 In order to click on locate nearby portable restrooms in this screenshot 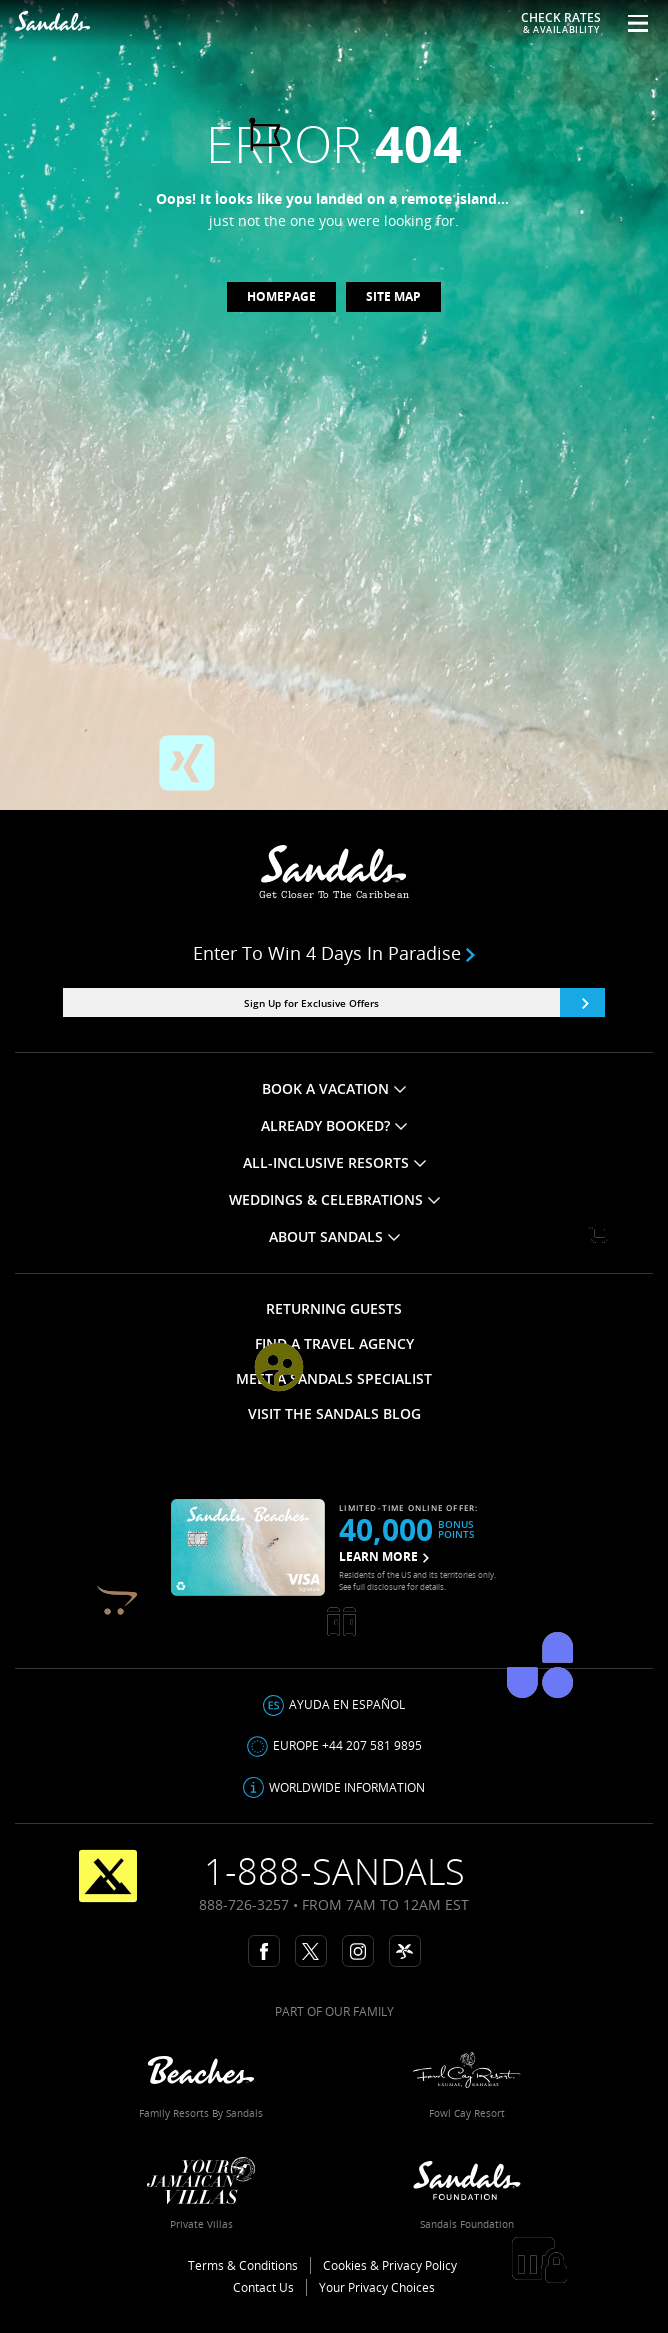, I will do `click(341, 1621)`.